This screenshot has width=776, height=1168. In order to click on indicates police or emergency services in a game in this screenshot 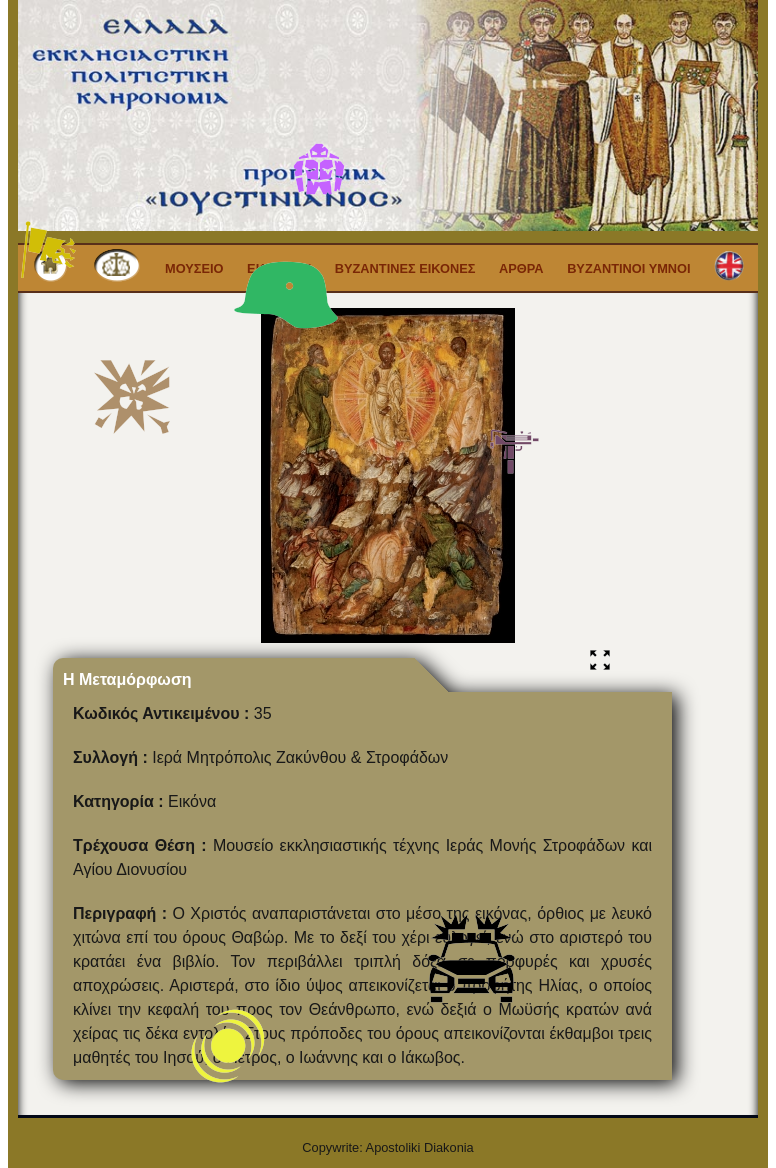, I will do `click(471, 958)`.